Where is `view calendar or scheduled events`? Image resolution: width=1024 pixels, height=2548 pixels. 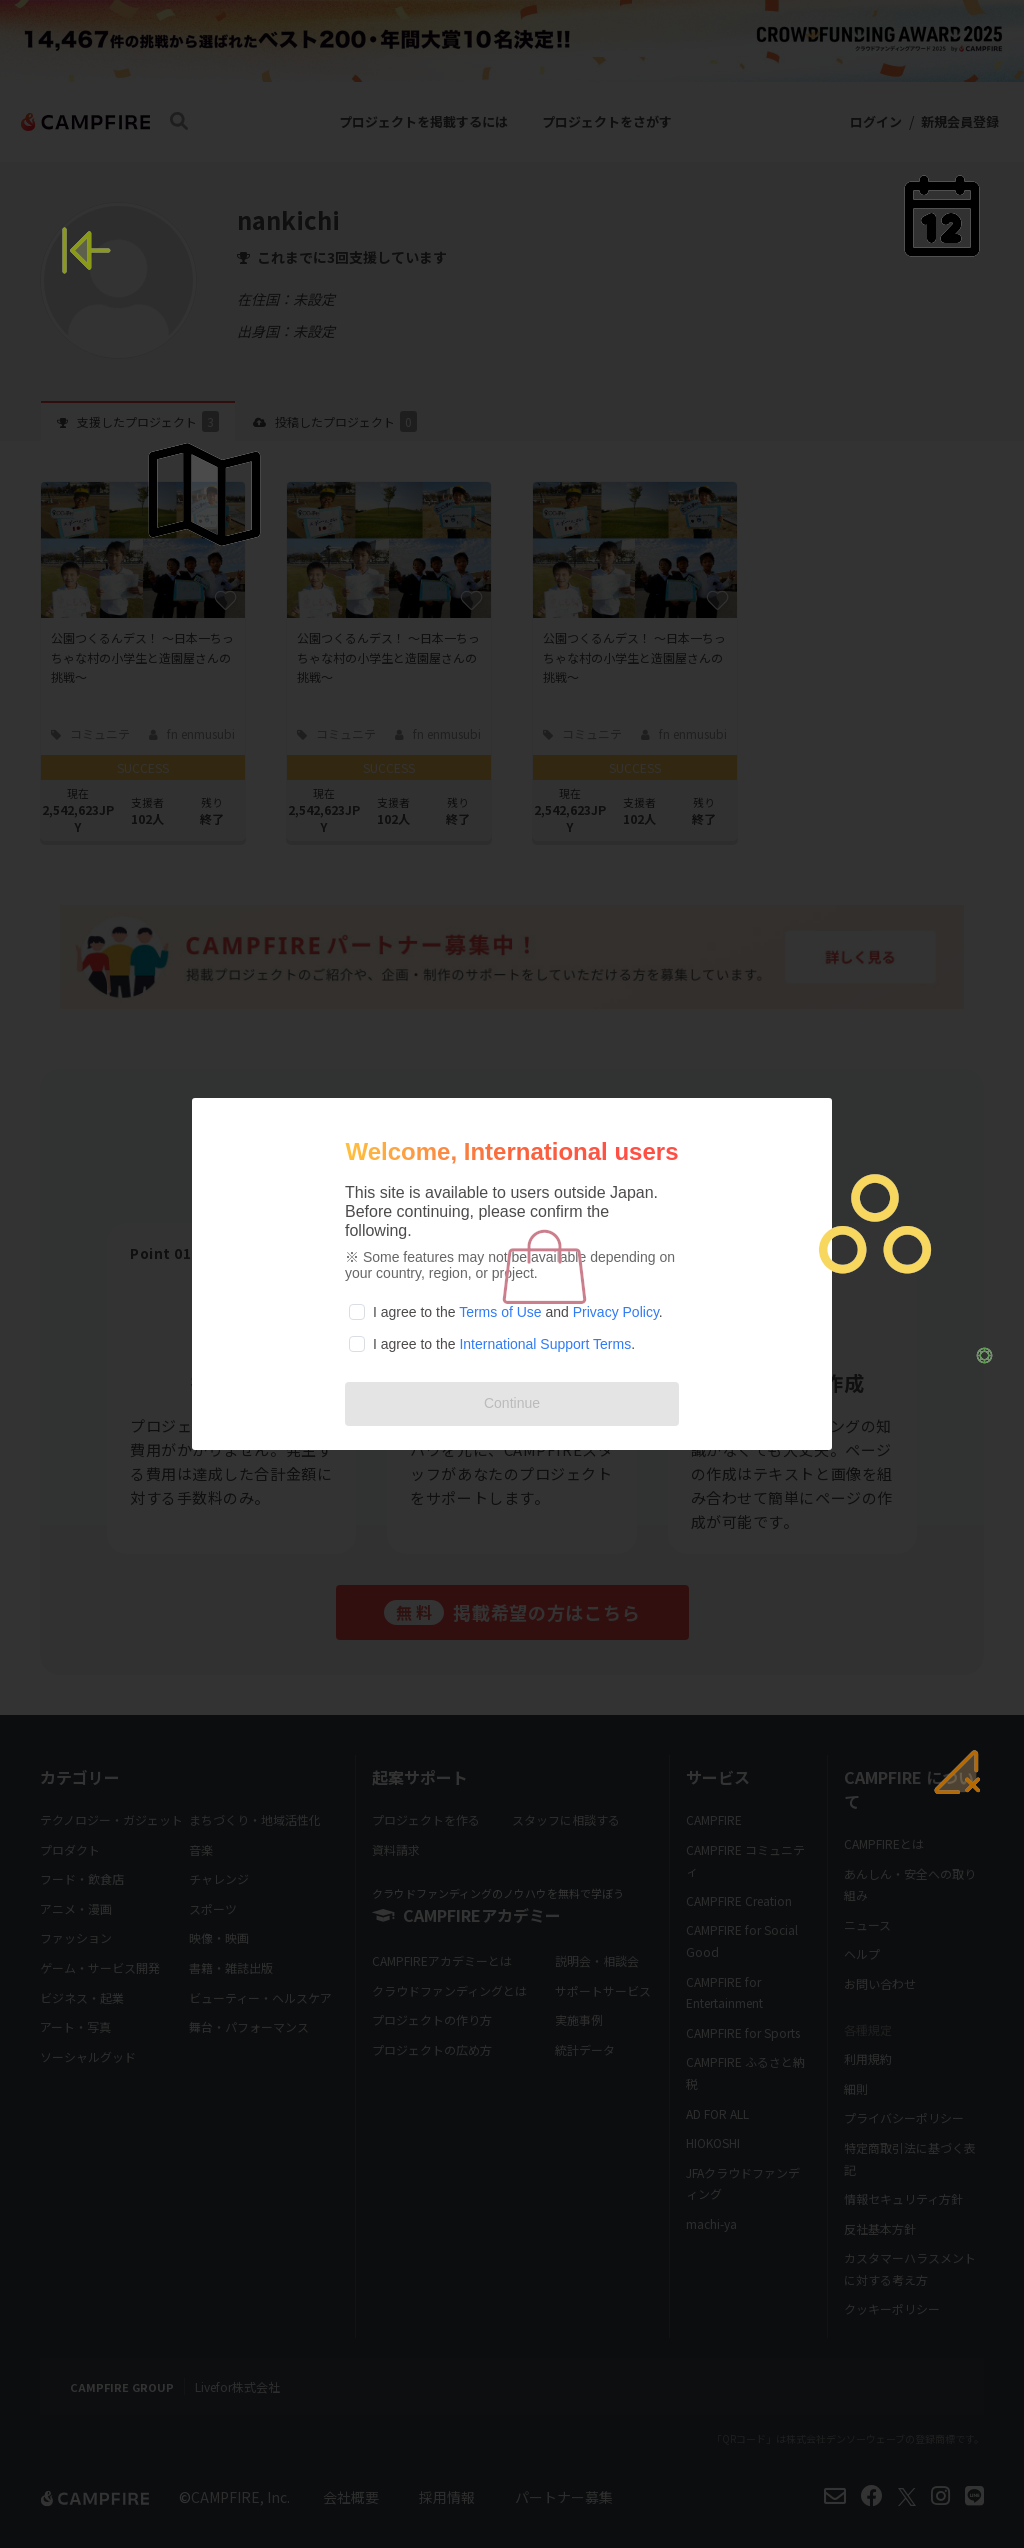 view calendar or scheduled events is located at coordinates (942, 219).